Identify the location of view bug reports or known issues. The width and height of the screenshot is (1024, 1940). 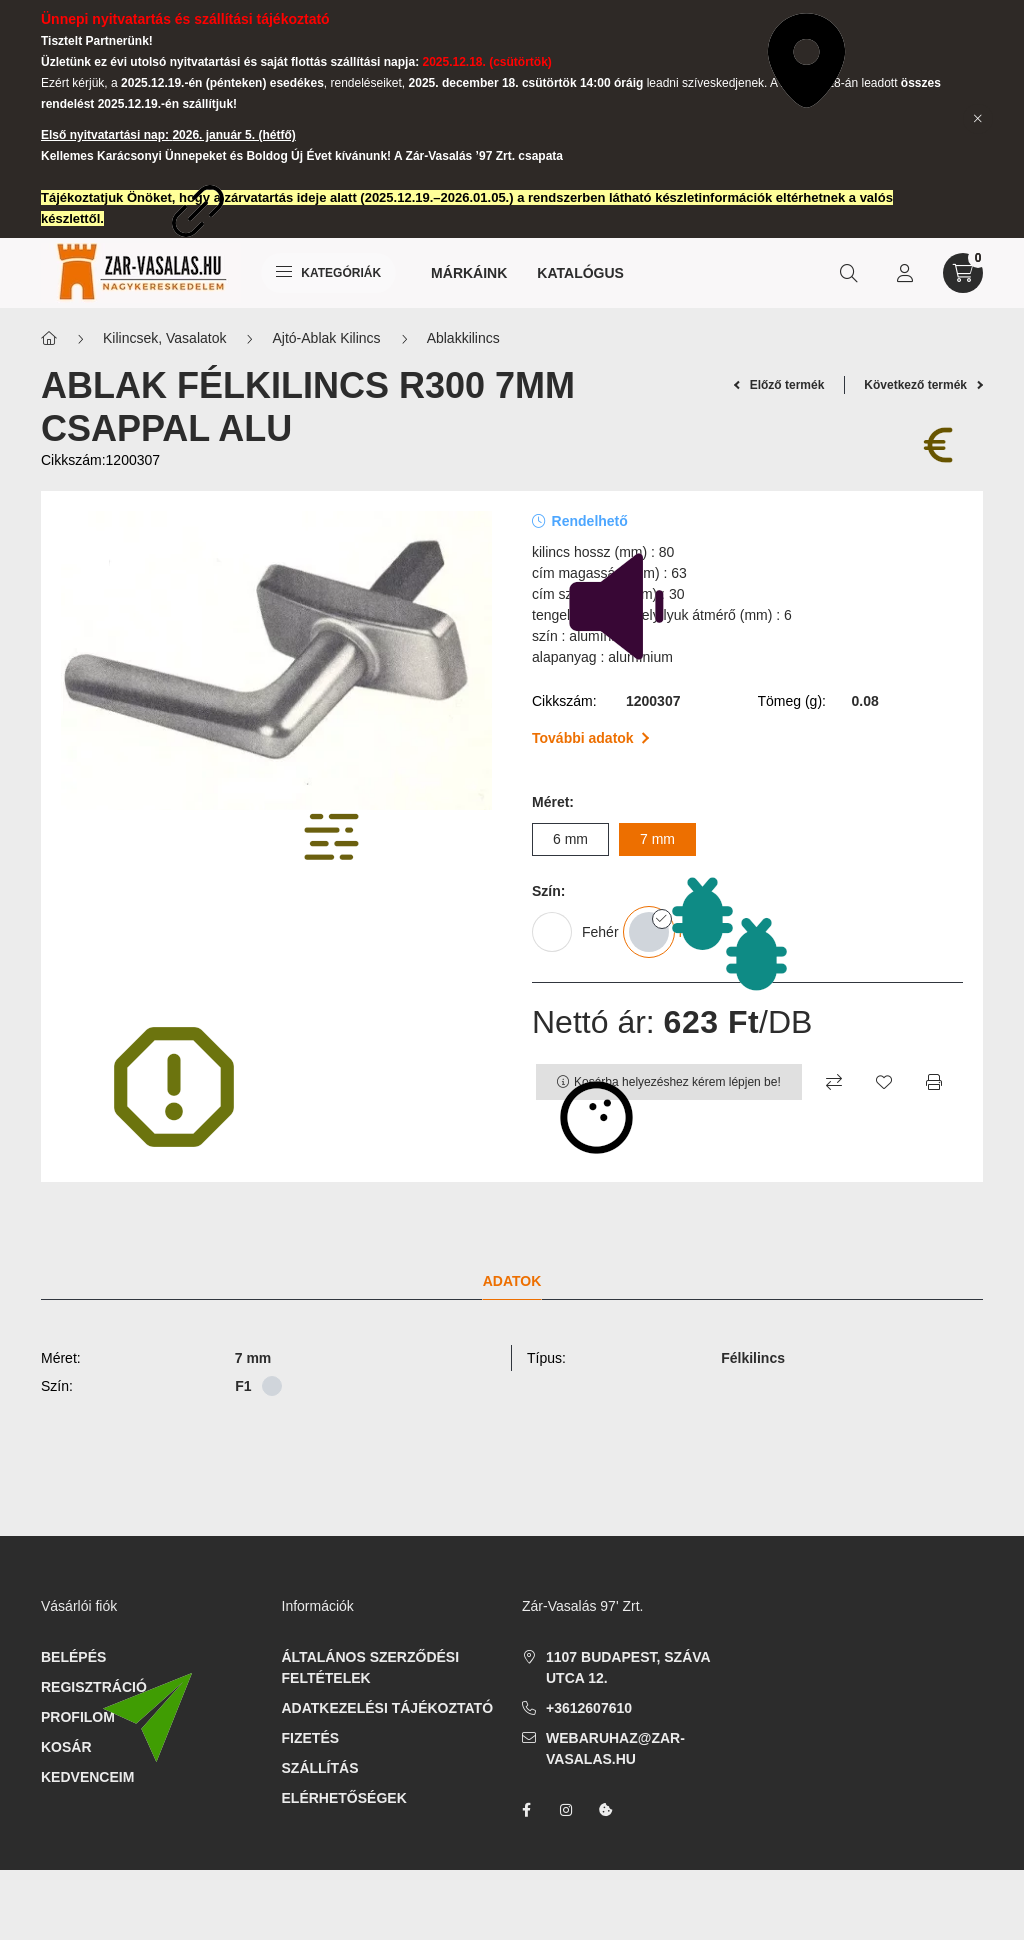
(729, 936).